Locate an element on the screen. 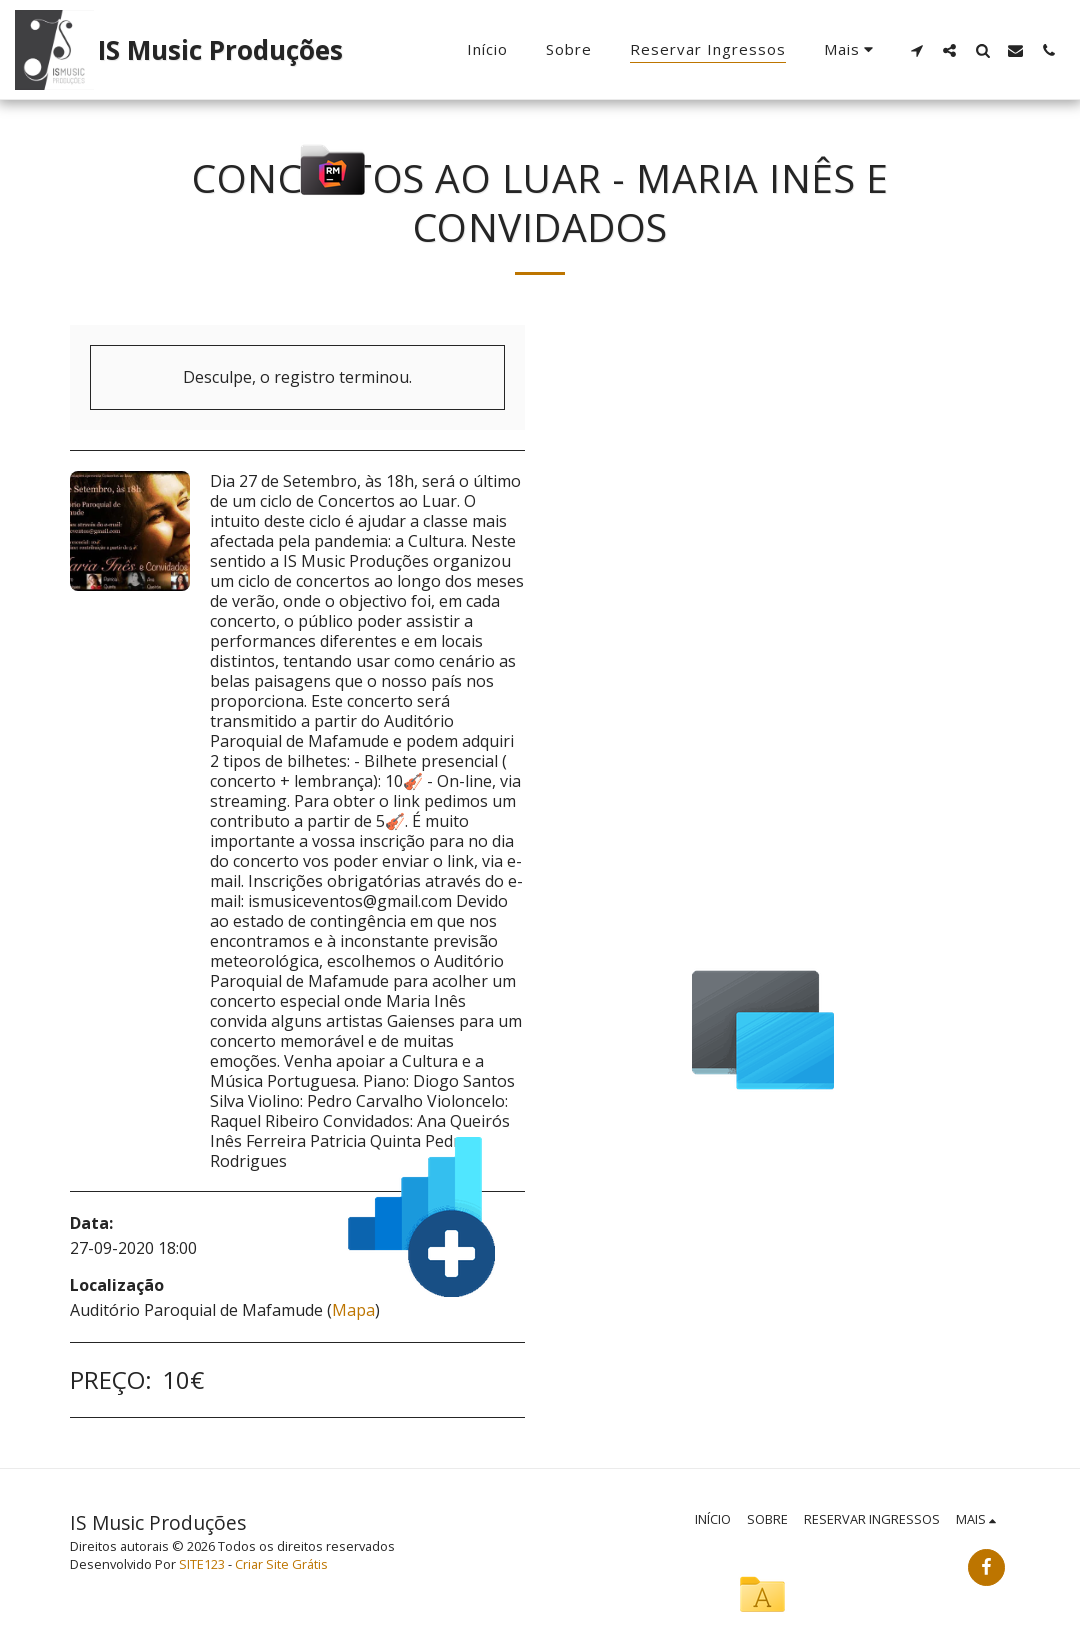 Image resolution: width=1080 pixels, height=1641 pixels. launch emulator application is located at coordinates (763, 1030).